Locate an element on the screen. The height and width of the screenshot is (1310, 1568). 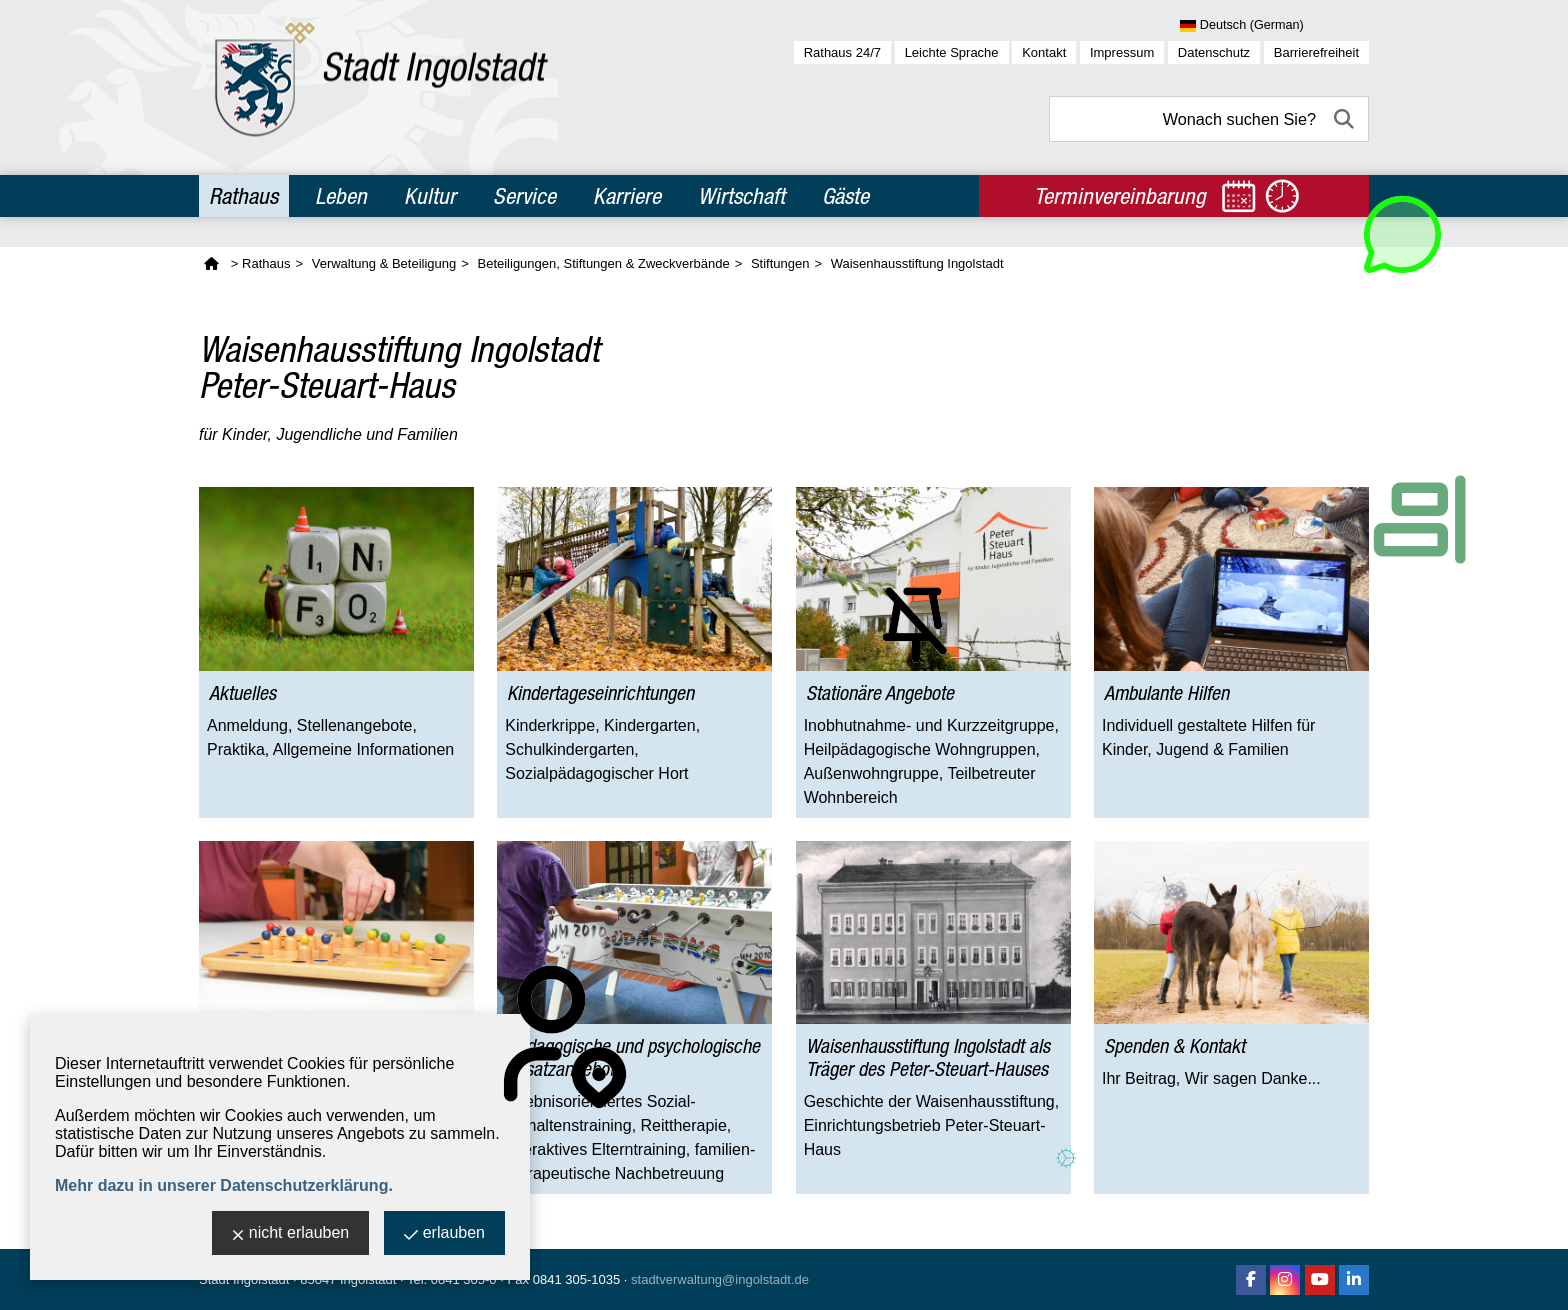
access settings or preferences is located at coordinates (1066, 1158).